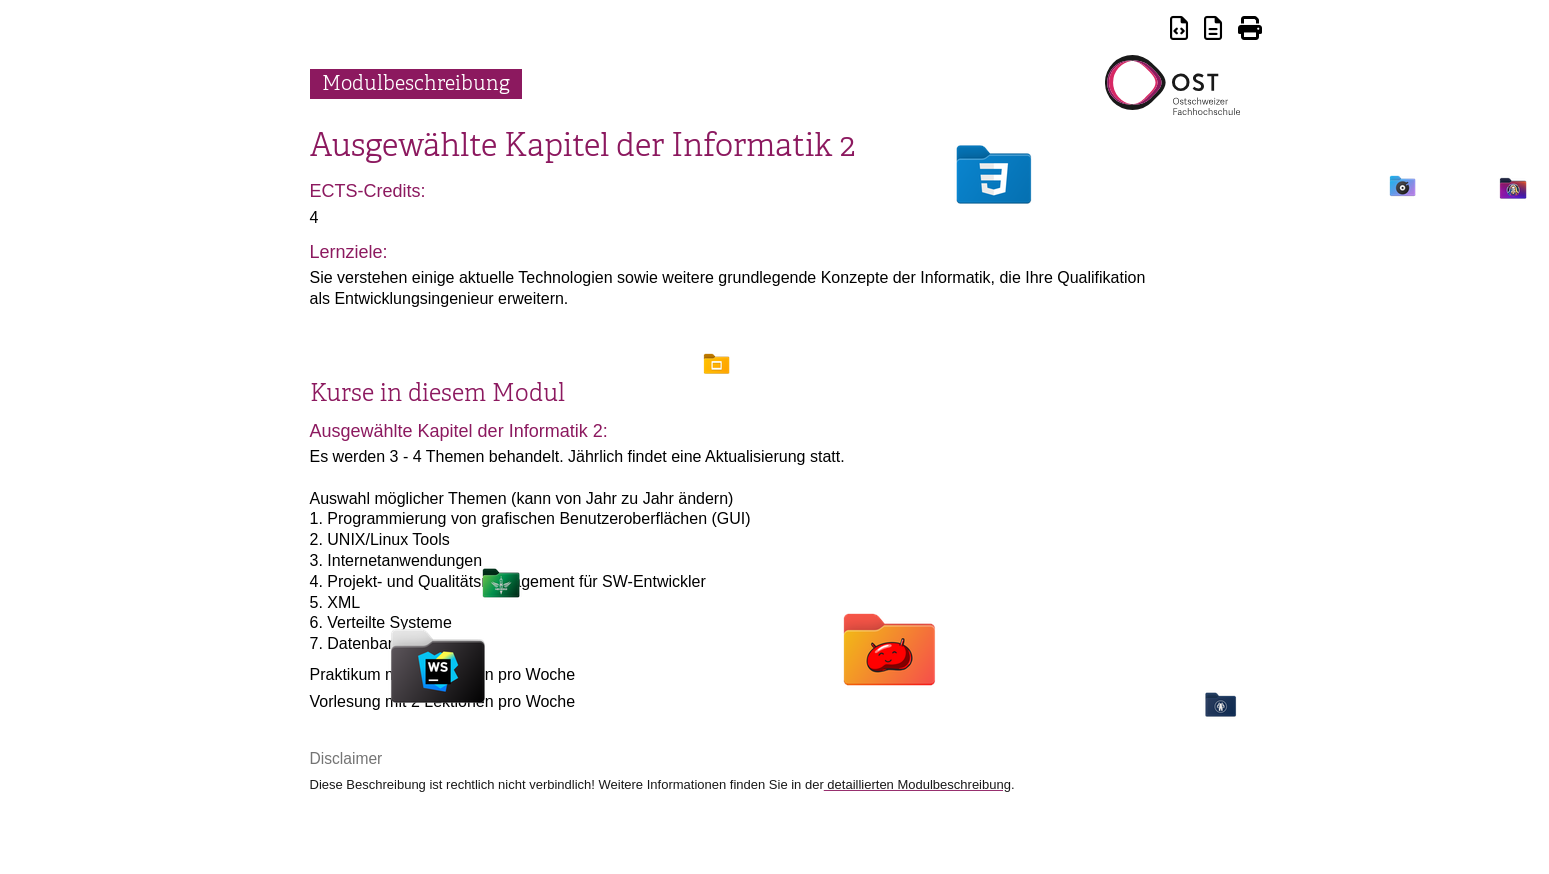 The width and height of the screenshot is (1549, 874). Describe the element at coordinates (437, 668) in the screenshot. I see `open webstorm project folder` at that location.